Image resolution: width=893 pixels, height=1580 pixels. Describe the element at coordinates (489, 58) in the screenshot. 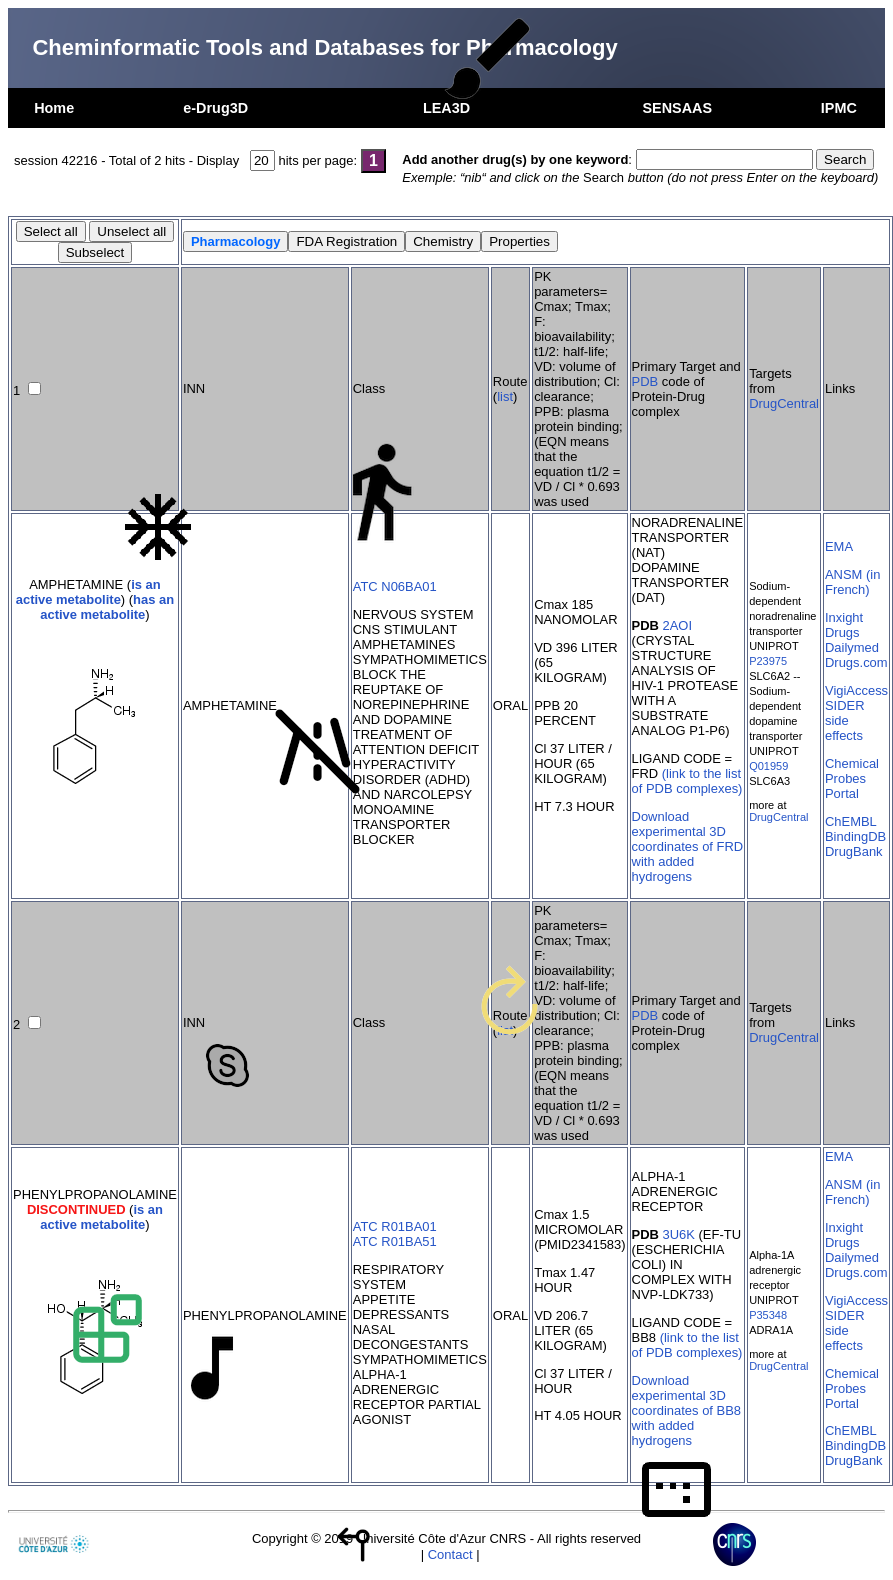

I see `access drawing or painting tools` at that location.